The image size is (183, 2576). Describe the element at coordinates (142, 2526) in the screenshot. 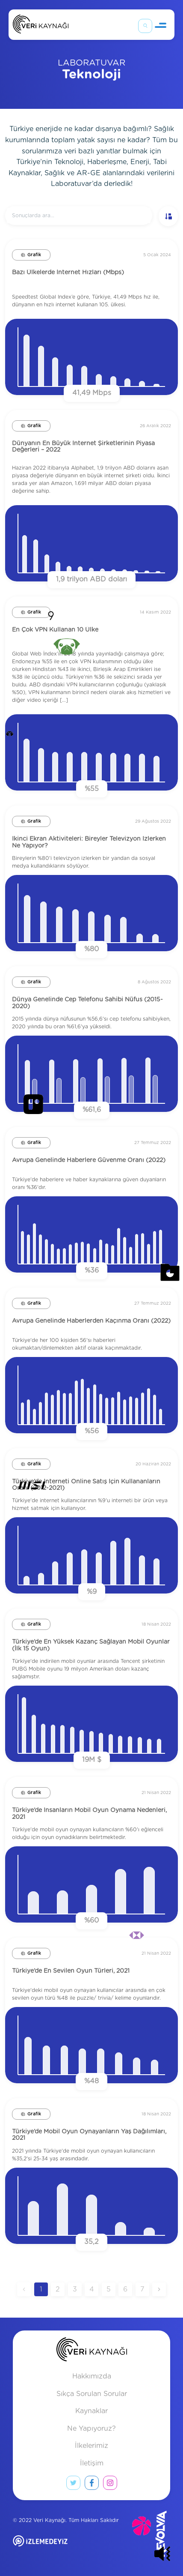

I see `cloud native buildpacks logo` at that location.